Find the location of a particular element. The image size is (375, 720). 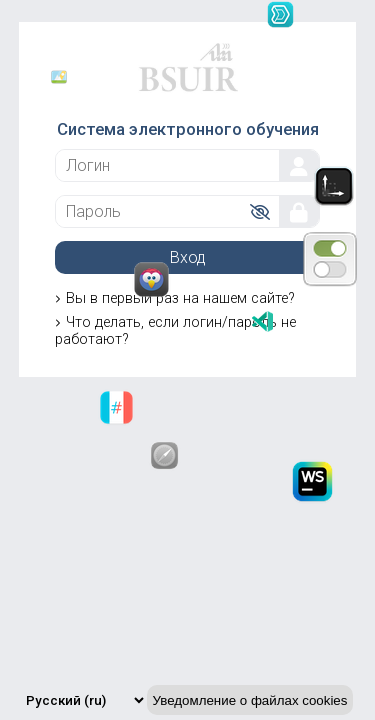

open Safari web browser is located at coordinates (164, 455).